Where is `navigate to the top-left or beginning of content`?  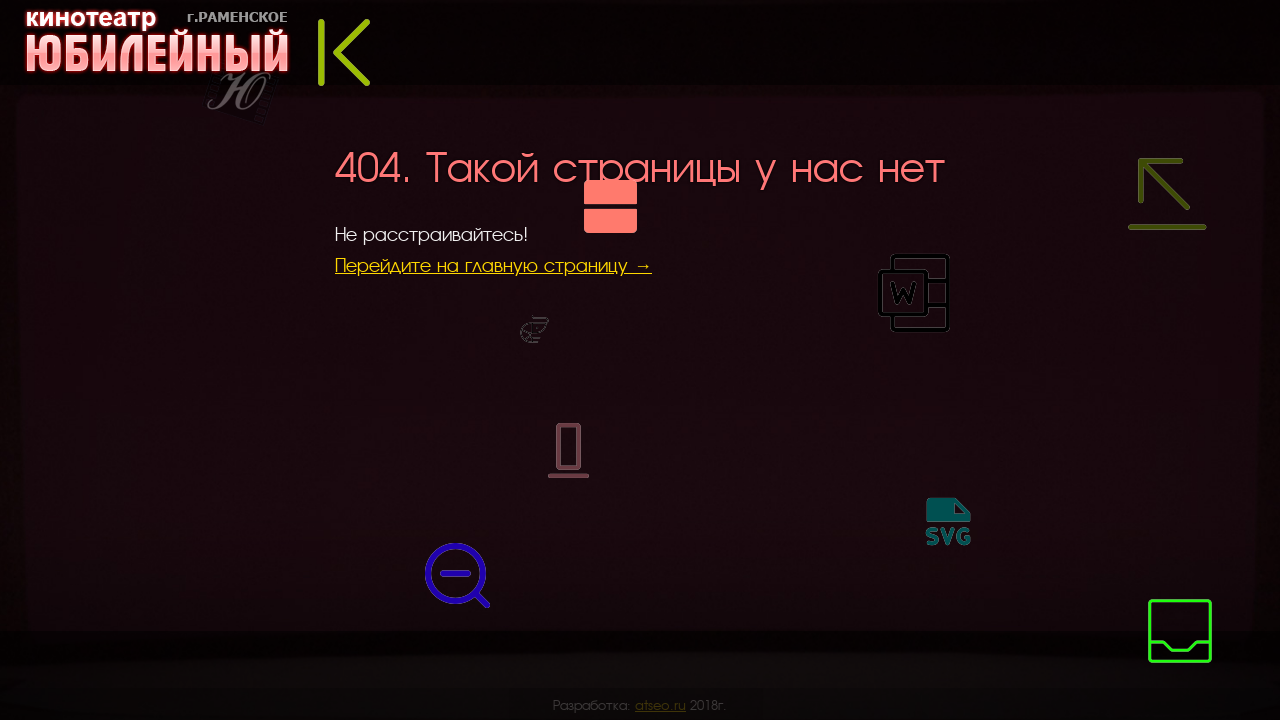
navigate to the top-left or beginning of content is located at coordinates (1164, 194).